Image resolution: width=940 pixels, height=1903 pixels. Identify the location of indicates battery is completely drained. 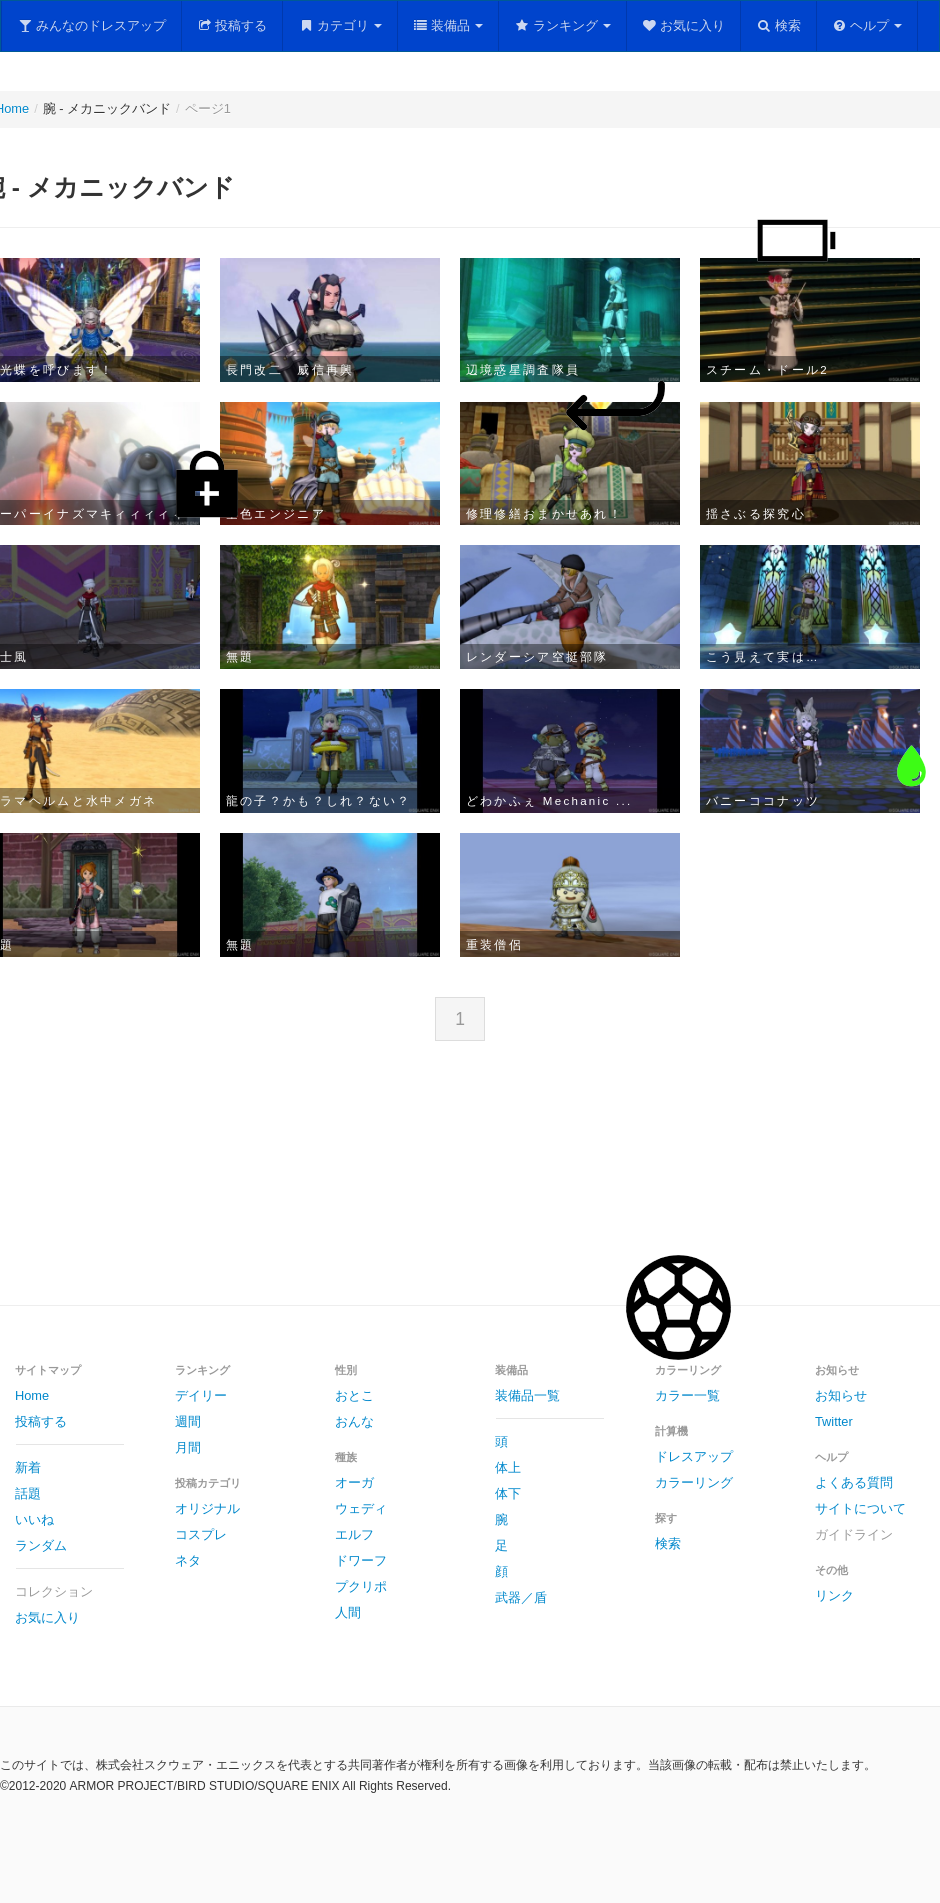
(796, 240).